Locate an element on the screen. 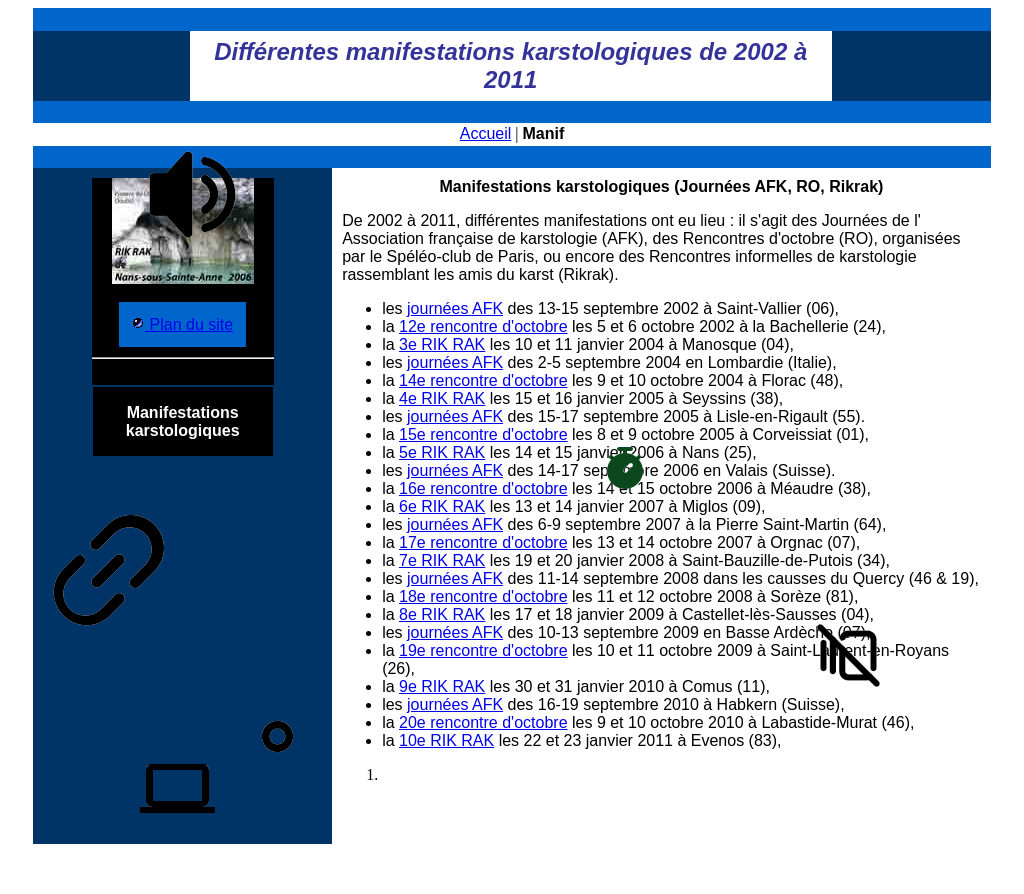 The image size is (1024, 894). join a voice channel is located at coordinates (192, 194).